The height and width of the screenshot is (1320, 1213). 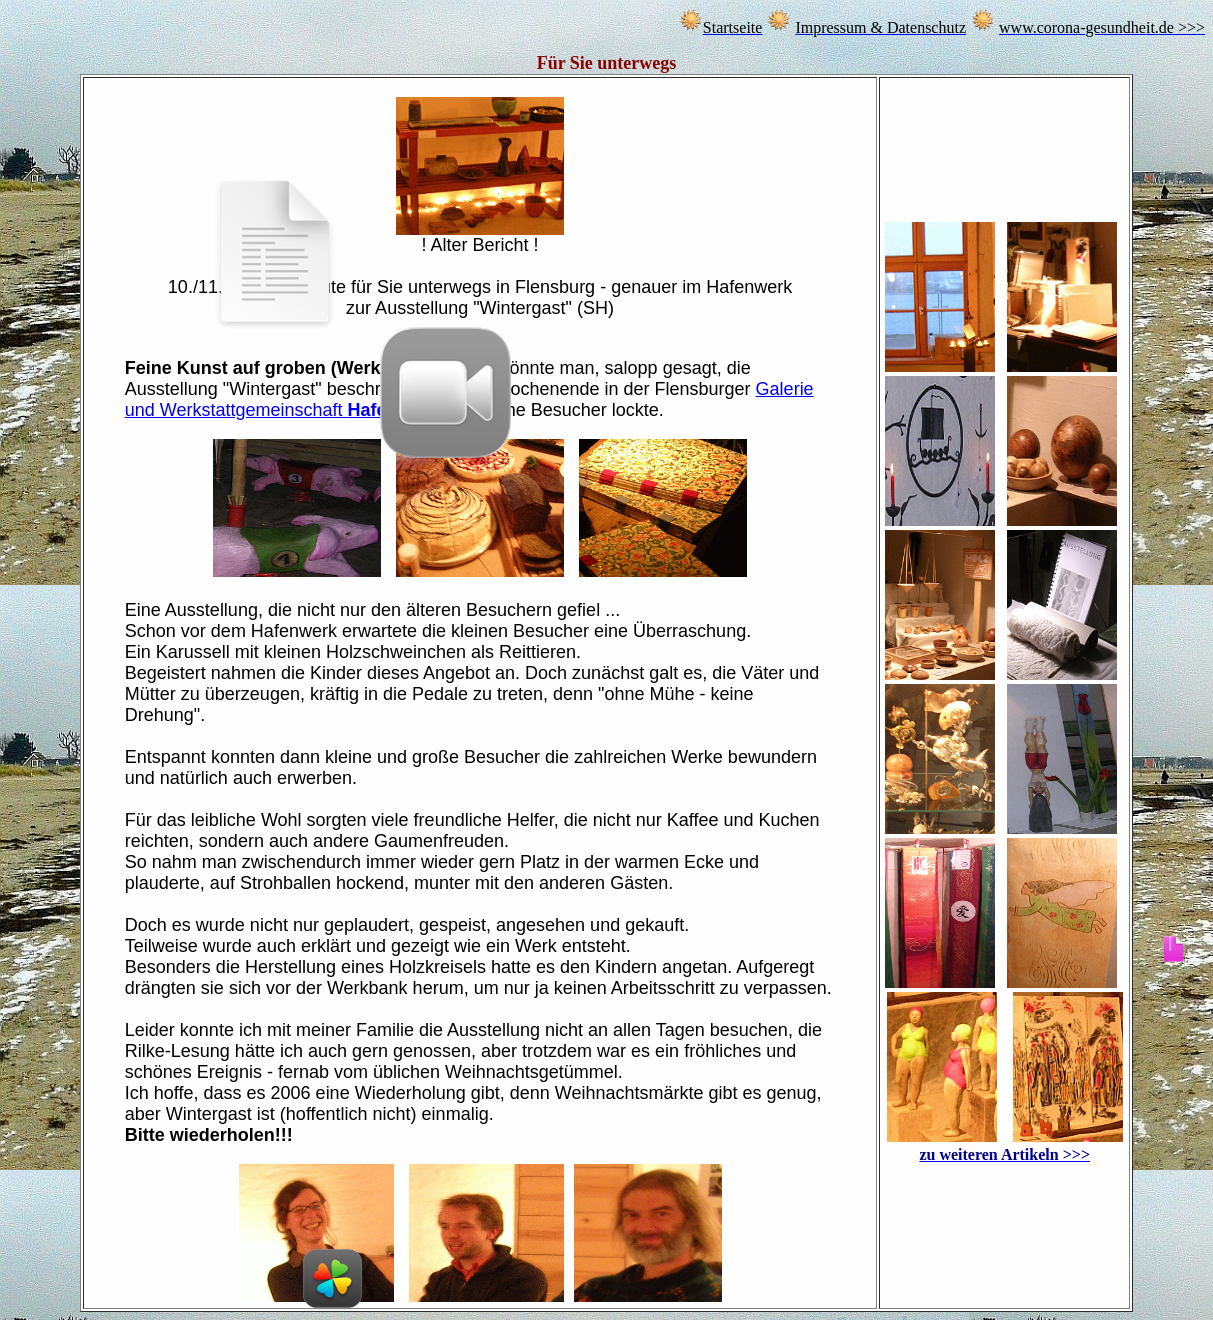 What do you see at coordinates (332, 1278) in the screenshot?
I see `launch playonlinux to run windows applications` at bounding box center [332, 1278].